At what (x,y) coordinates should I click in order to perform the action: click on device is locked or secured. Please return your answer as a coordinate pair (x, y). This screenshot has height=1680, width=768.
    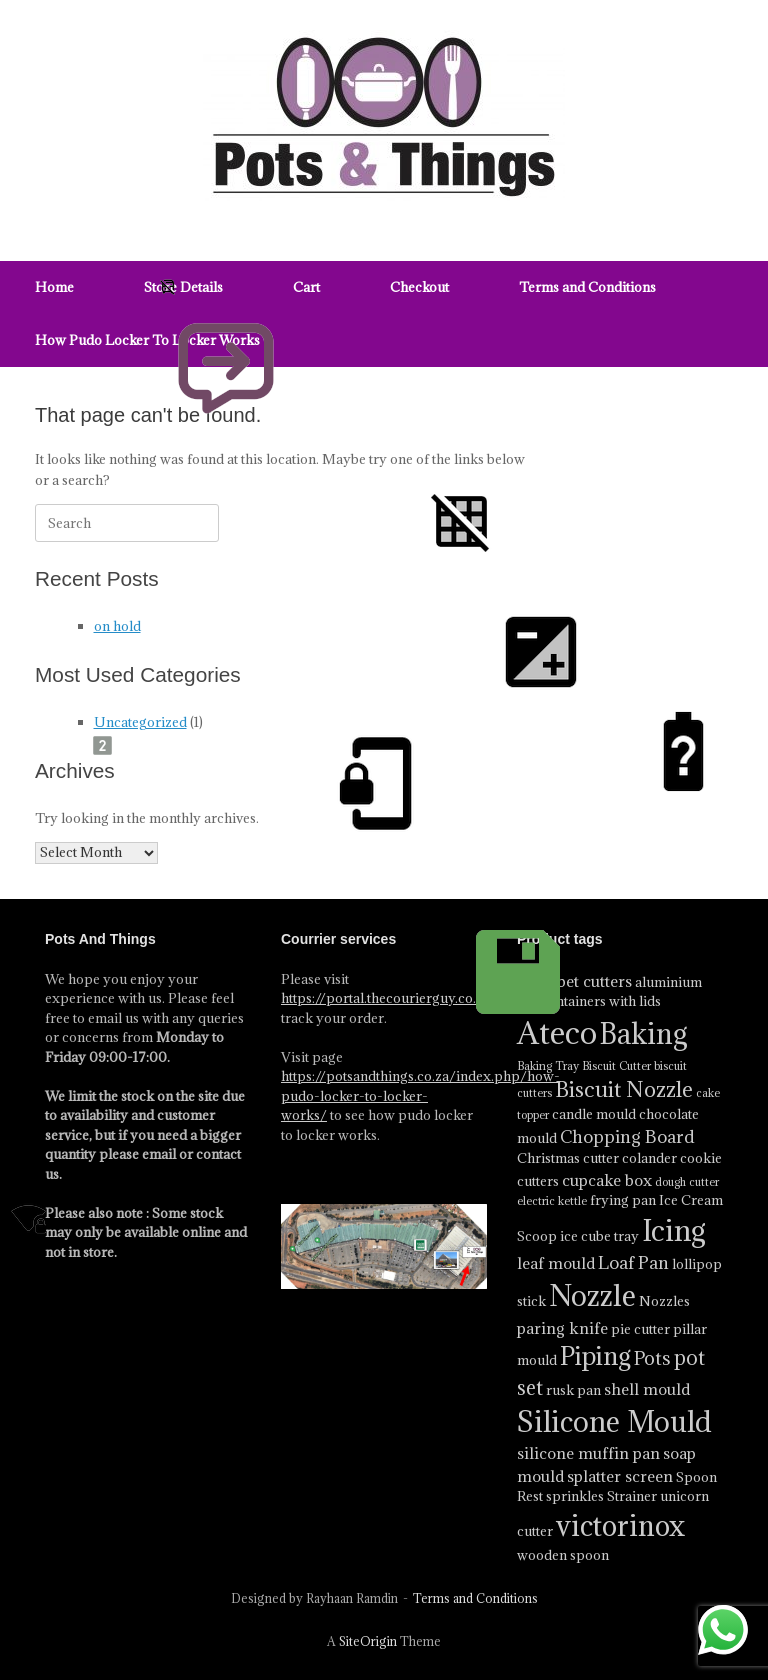
    Looking at the image, I should click on (373, 783).